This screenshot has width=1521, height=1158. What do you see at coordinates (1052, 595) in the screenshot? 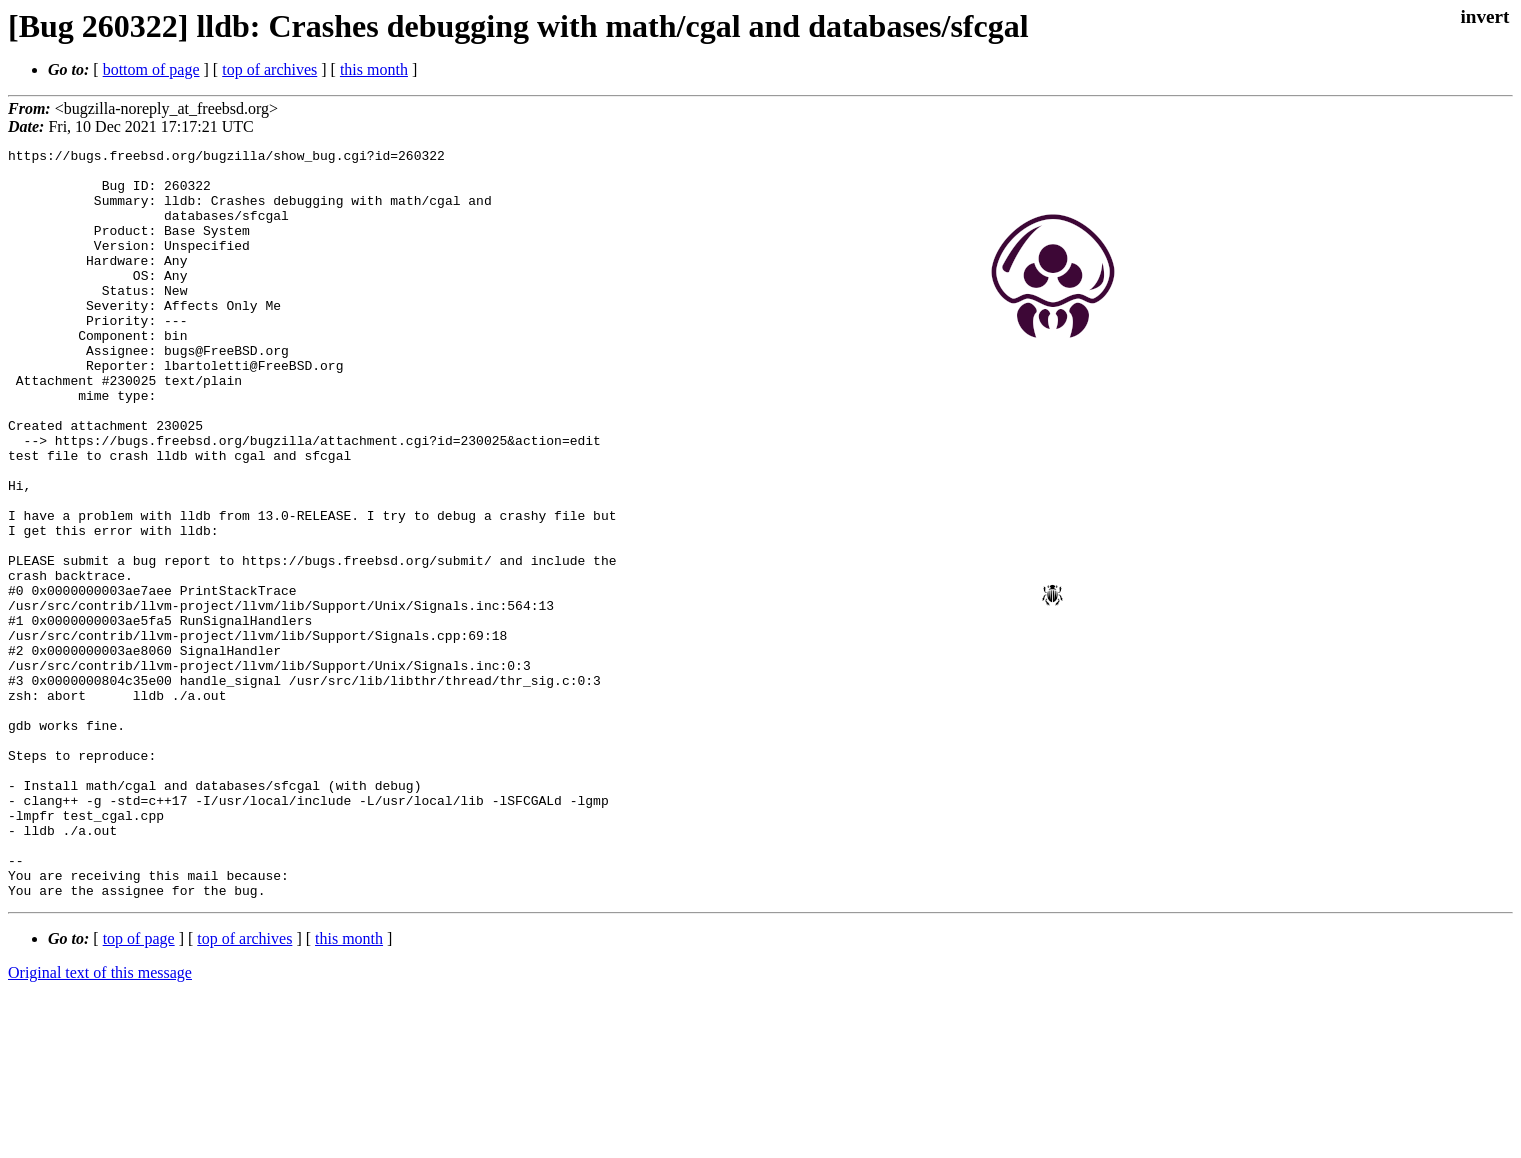
I see `egyptian or ancient history themed game element` at bounding box center [1052, 595].